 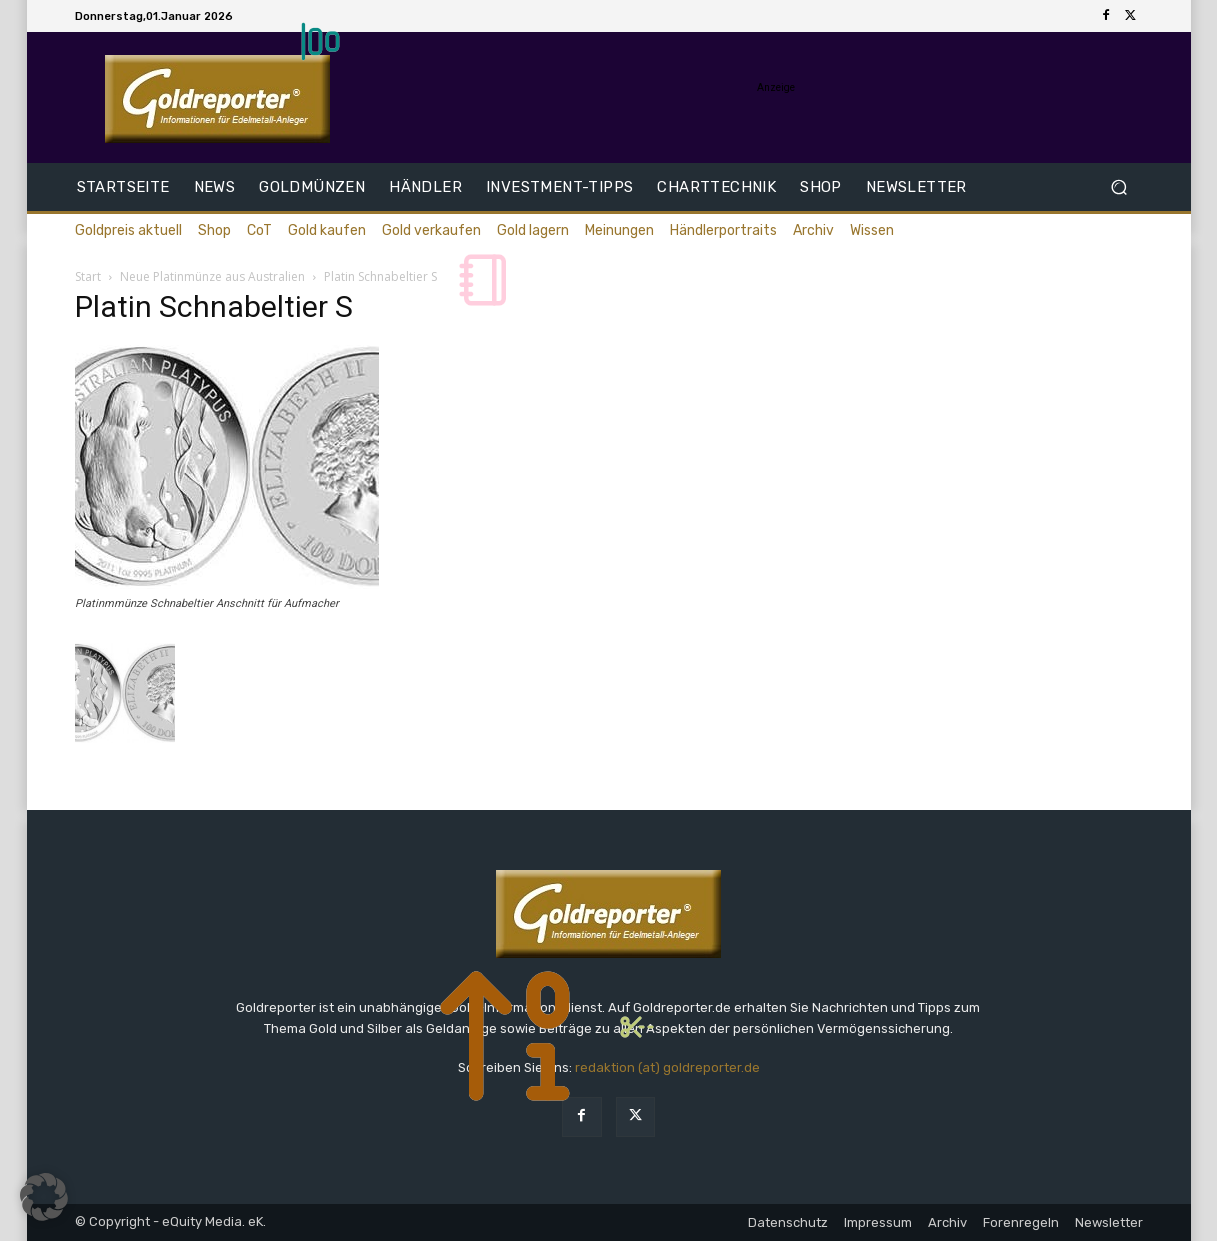 I want to click on sort in ascending numerical order, so click(x=512, y=1036).